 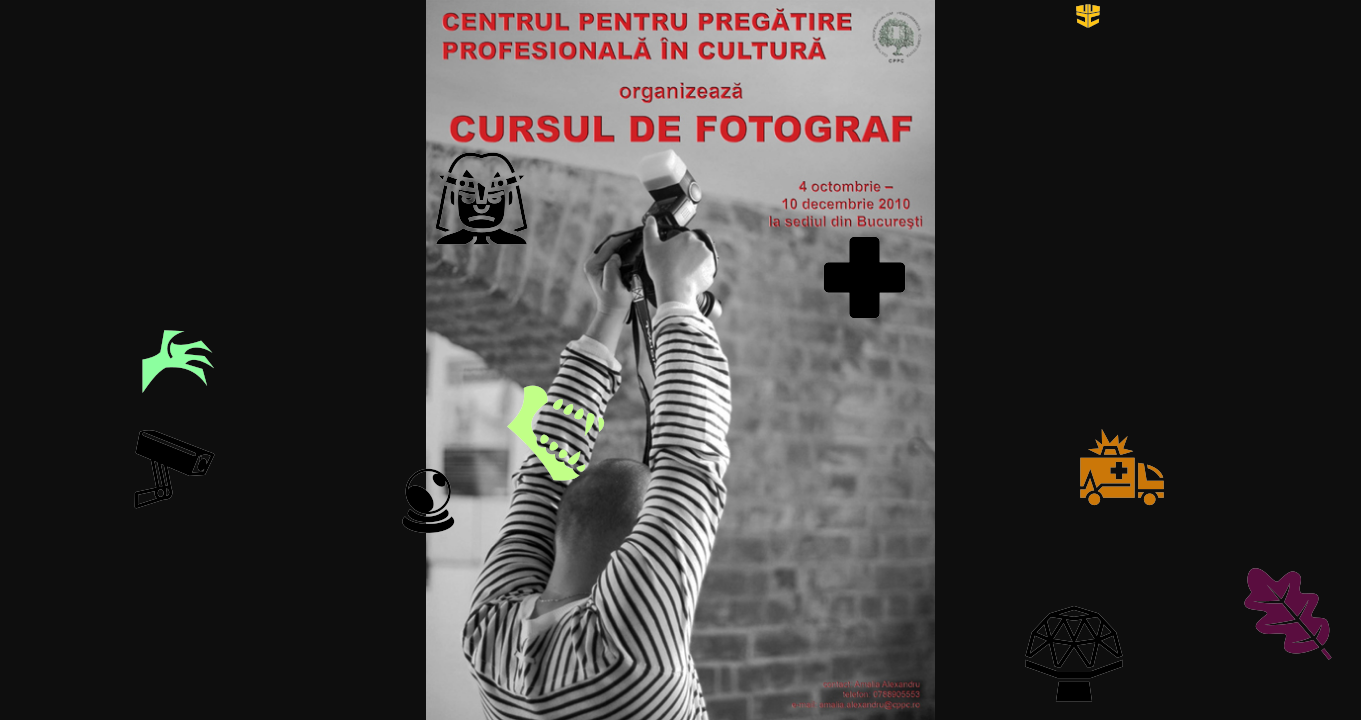 What do you see at coordinates (1288, 614) in the screenshot?
I see `represents nature or environmental category` at bounding box center [1288, 614].